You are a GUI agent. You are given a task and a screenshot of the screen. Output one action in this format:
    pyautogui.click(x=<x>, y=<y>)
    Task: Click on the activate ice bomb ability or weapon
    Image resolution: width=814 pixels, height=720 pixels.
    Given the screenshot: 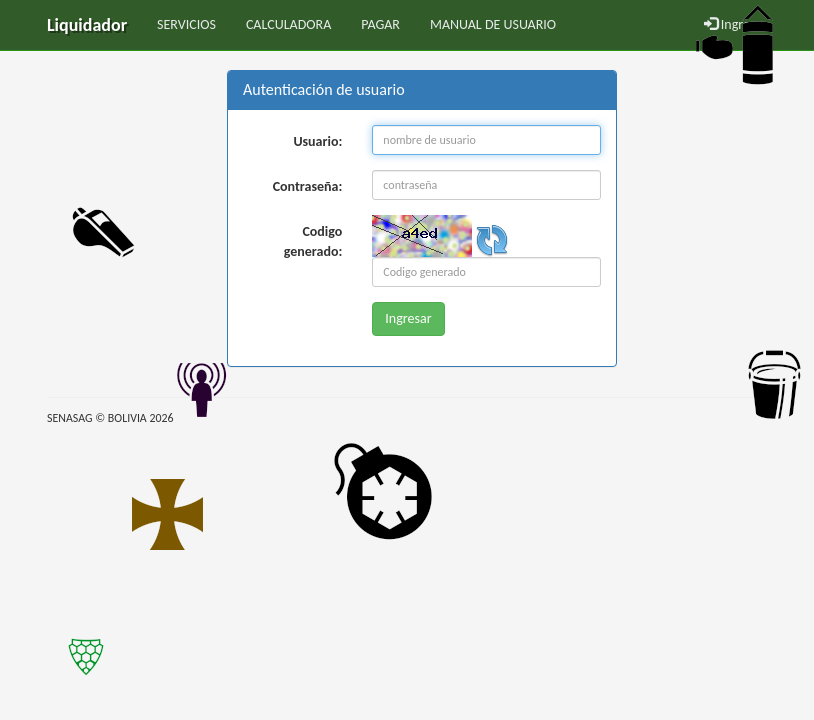 What is the action you would take?
    pyautogui.click(x=383, y=491)
    